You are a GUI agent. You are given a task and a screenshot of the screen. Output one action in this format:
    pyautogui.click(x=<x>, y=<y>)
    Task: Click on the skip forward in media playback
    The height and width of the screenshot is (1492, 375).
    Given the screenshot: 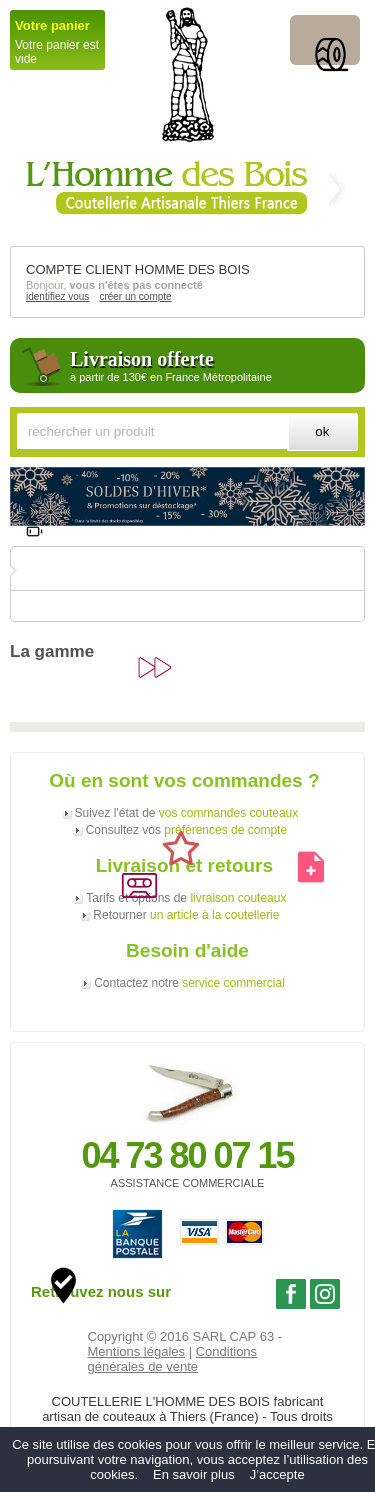 What is the action you would take?
    pyautogui.click(x=152, y=667)
    